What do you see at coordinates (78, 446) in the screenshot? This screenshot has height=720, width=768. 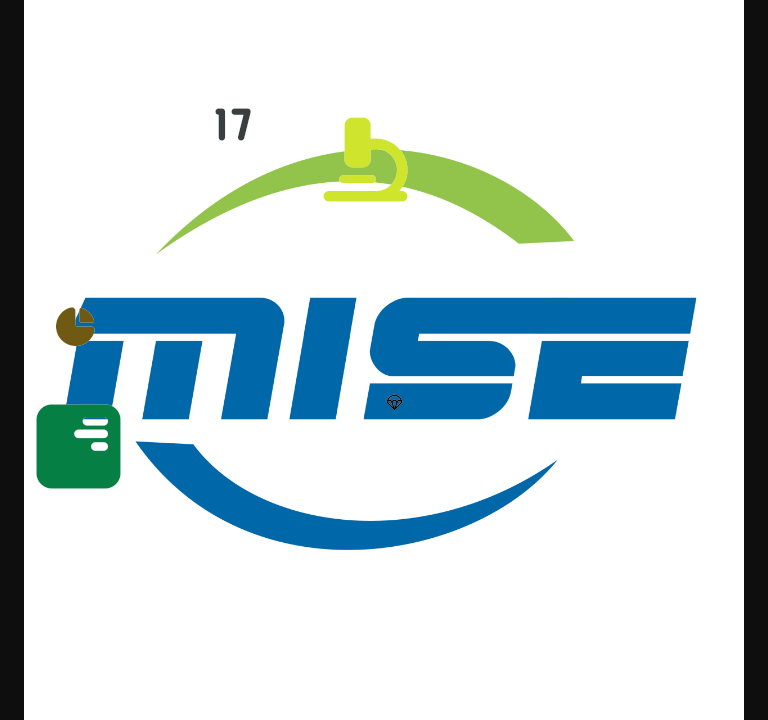 I see `align content to top-right of container` at bounding box center [78, 446].